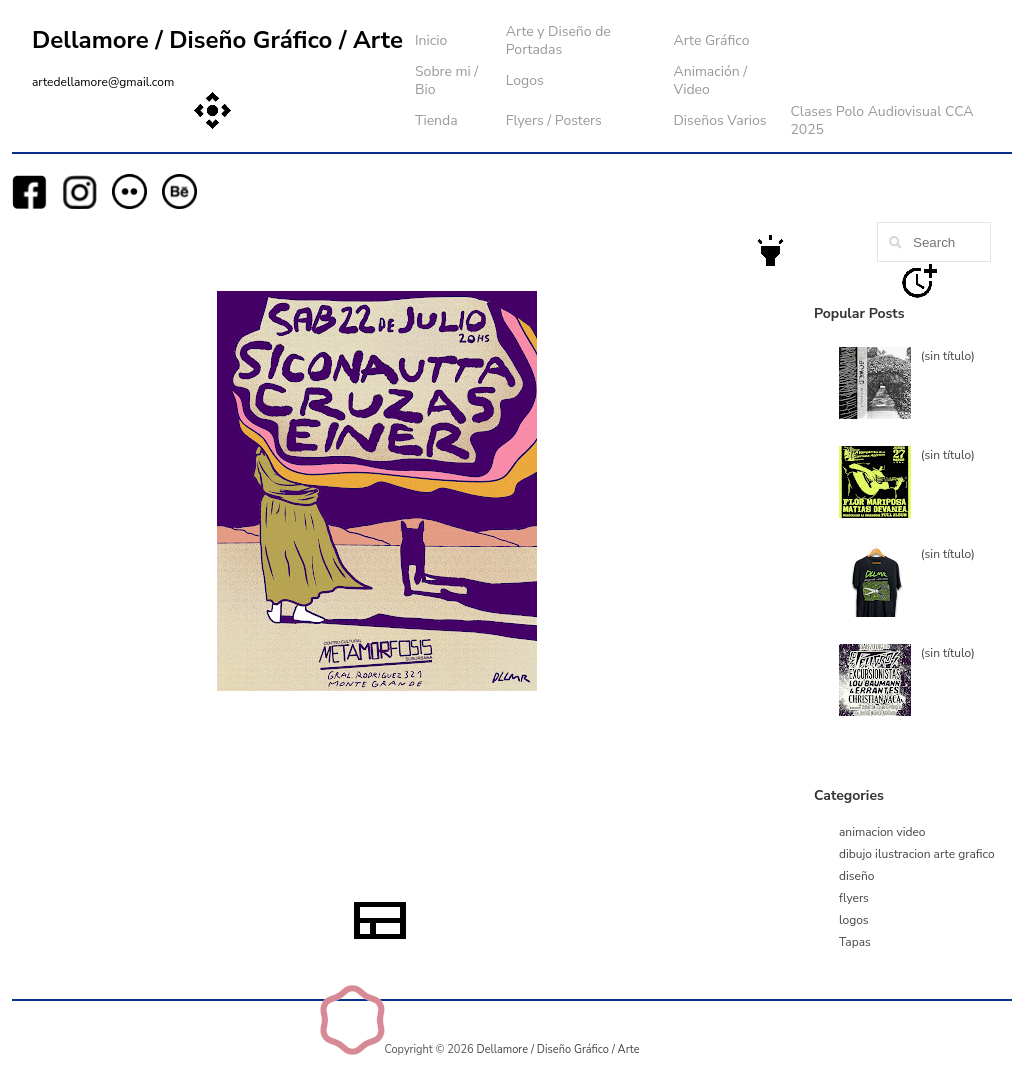  Describe the element at coordinates (352, 1020) in the screenshot. I see `link to Cake social media platform` at that location.